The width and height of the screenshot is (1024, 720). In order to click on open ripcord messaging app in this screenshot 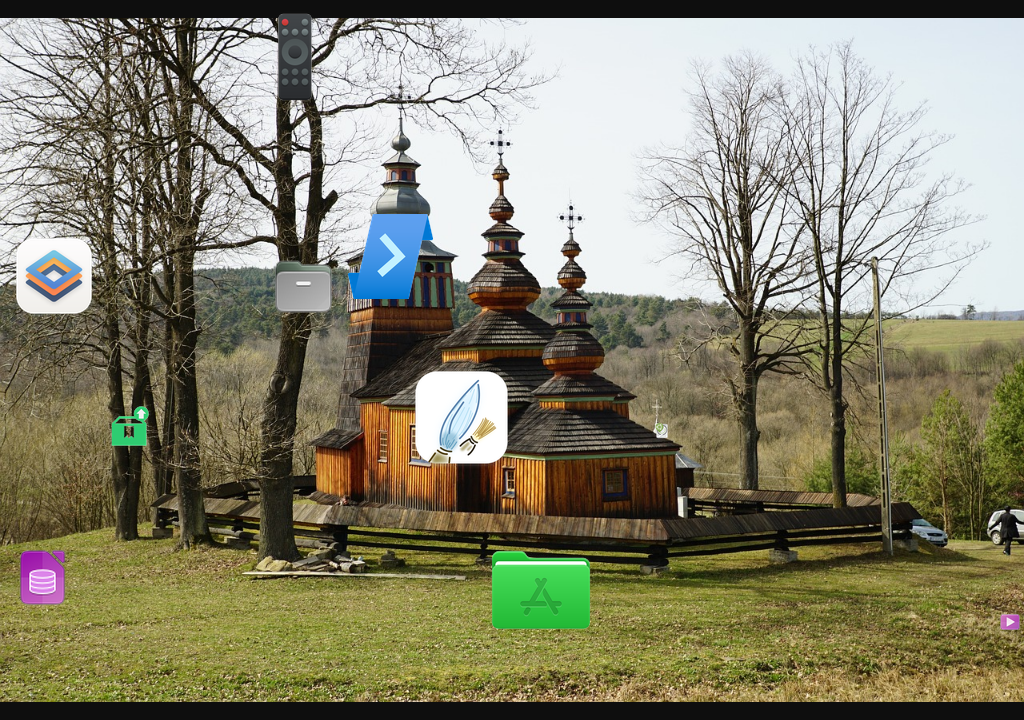, I will do `click(54, 276)`.